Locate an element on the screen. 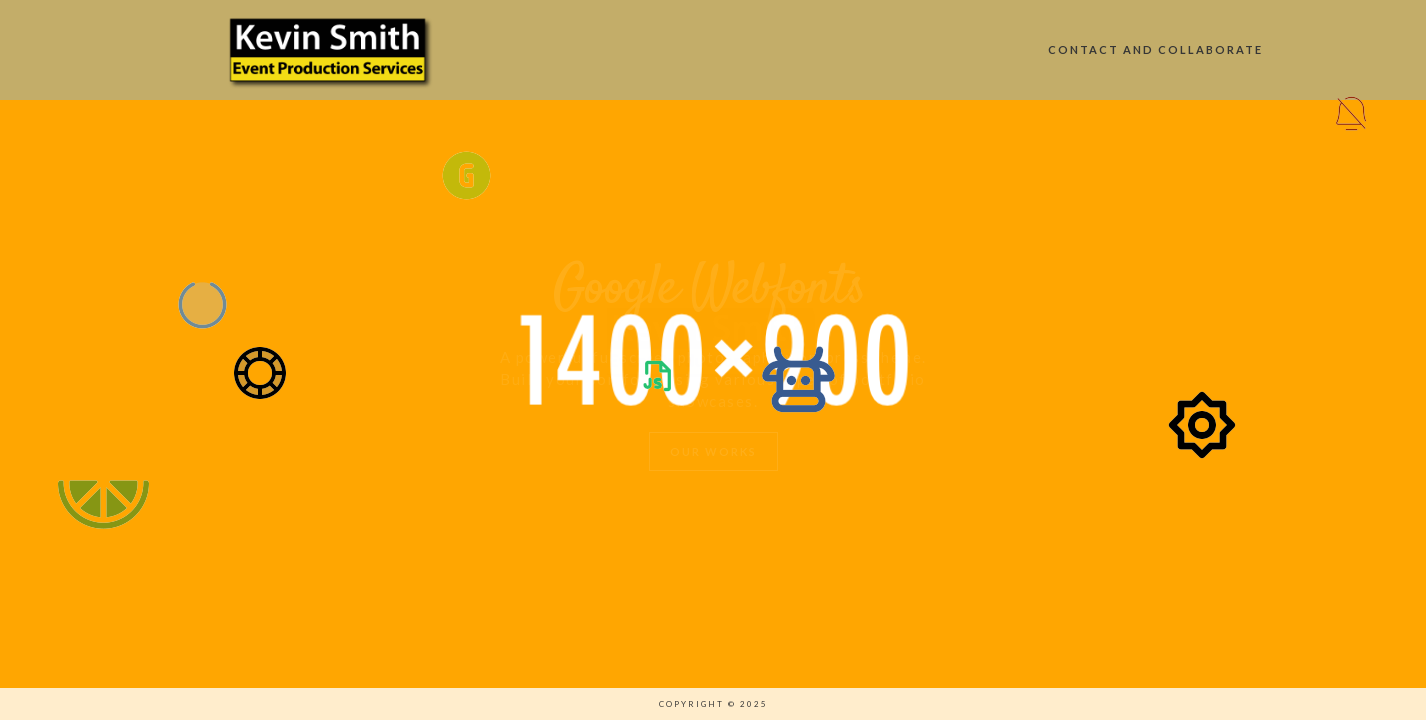 The image size is (1426, 720). javascript file in a project directory is located at coordinates (658, 376).